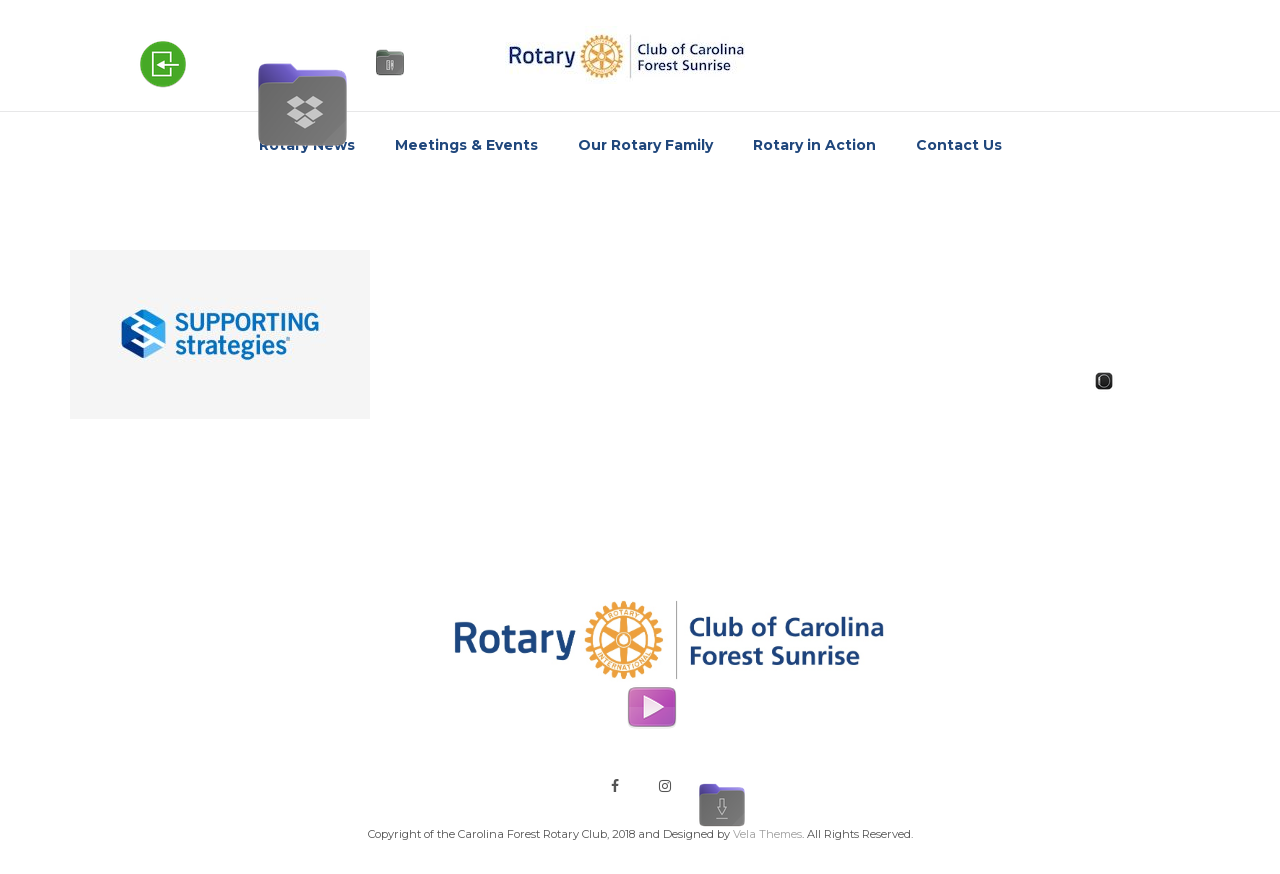 This screenshot has width=1280, height=874. I want to click on open templates folder, so click(390, 62).